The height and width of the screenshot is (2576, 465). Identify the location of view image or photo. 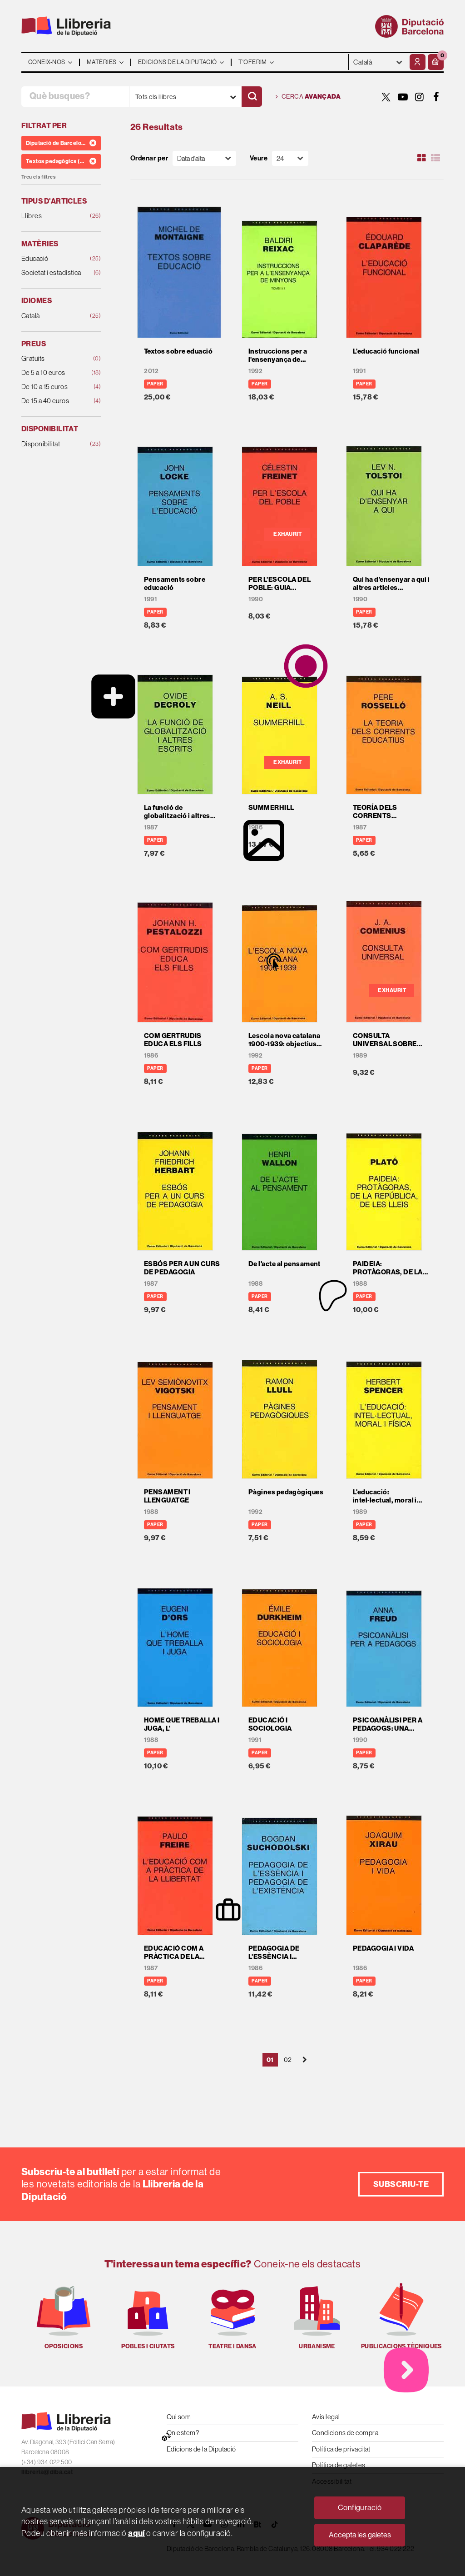
(264, 840).